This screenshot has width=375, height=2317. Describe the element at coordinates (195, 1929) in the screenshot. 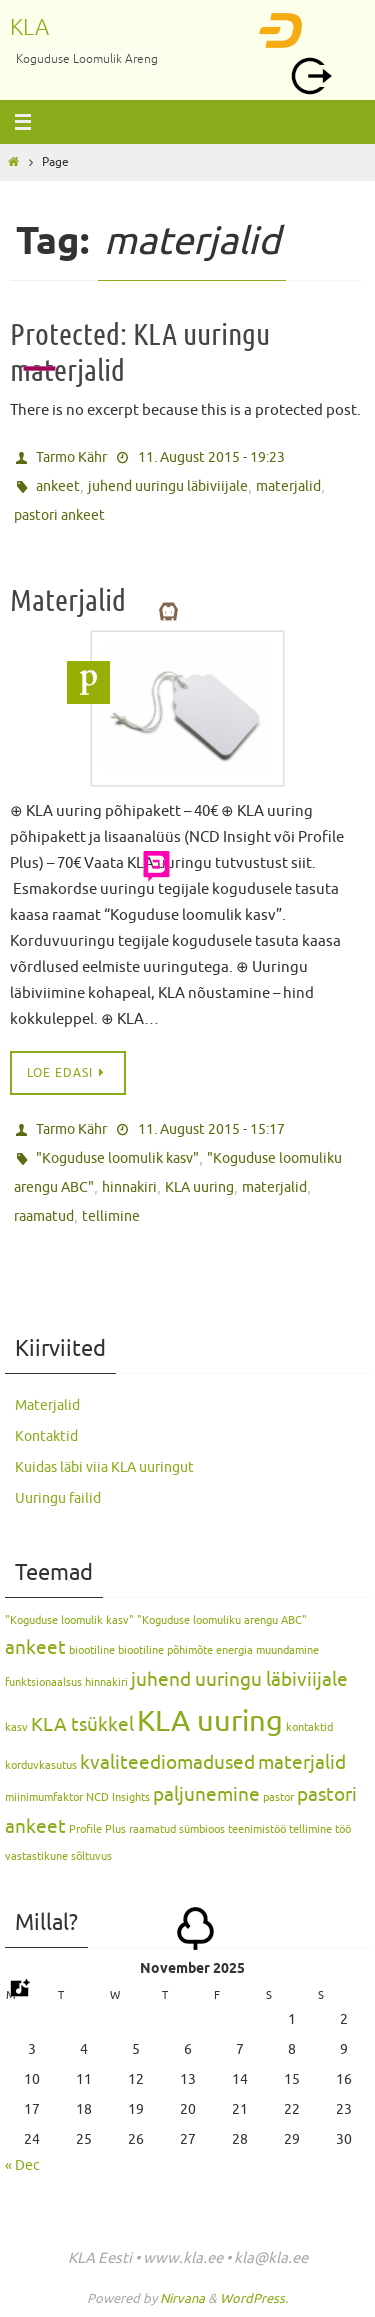

I see `access nature or environmental settings` at that location.